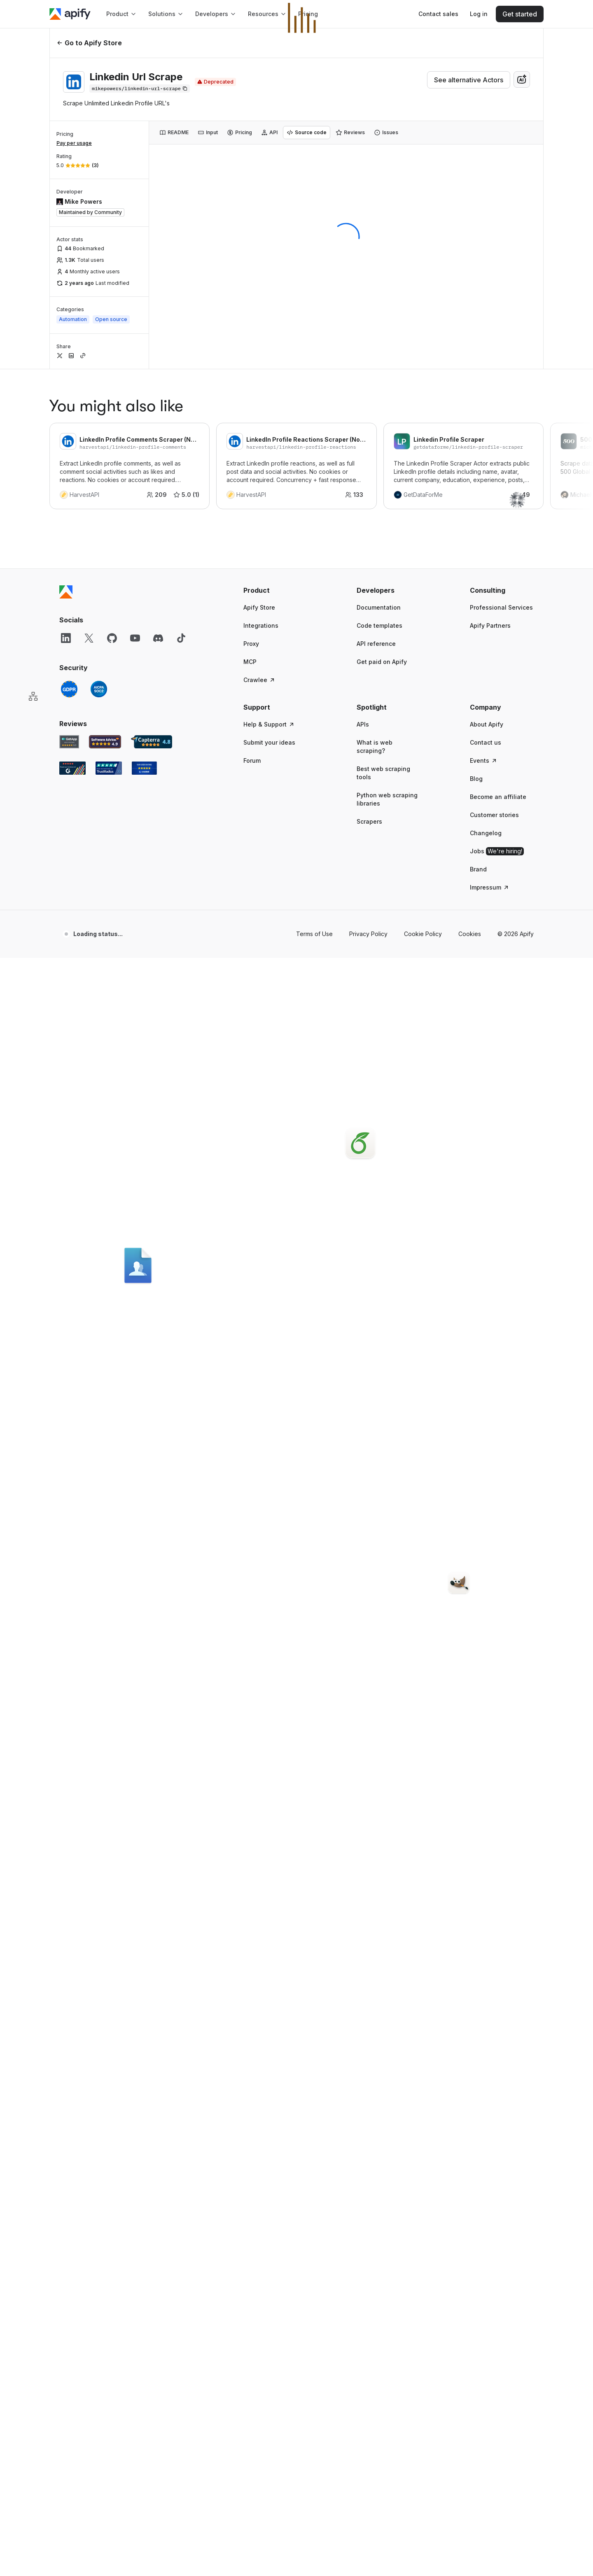  What do you see at coordinates (459, 1583) in the screenshot?
I see `open GIMP image editor` at bounding box center [459, 1583].